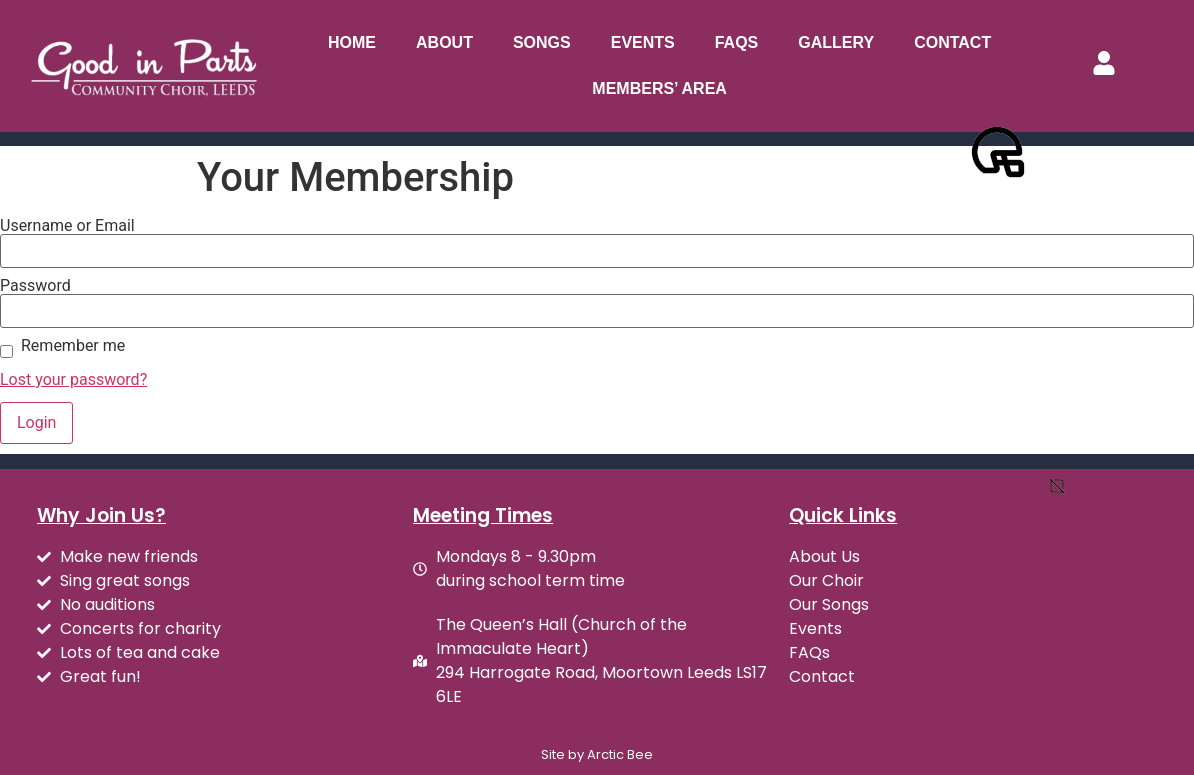 This screenshot has height=775, width=1194. Describe the element at coordinates (998, 153) in the screenshot. I see `access football or sports content` at that location.